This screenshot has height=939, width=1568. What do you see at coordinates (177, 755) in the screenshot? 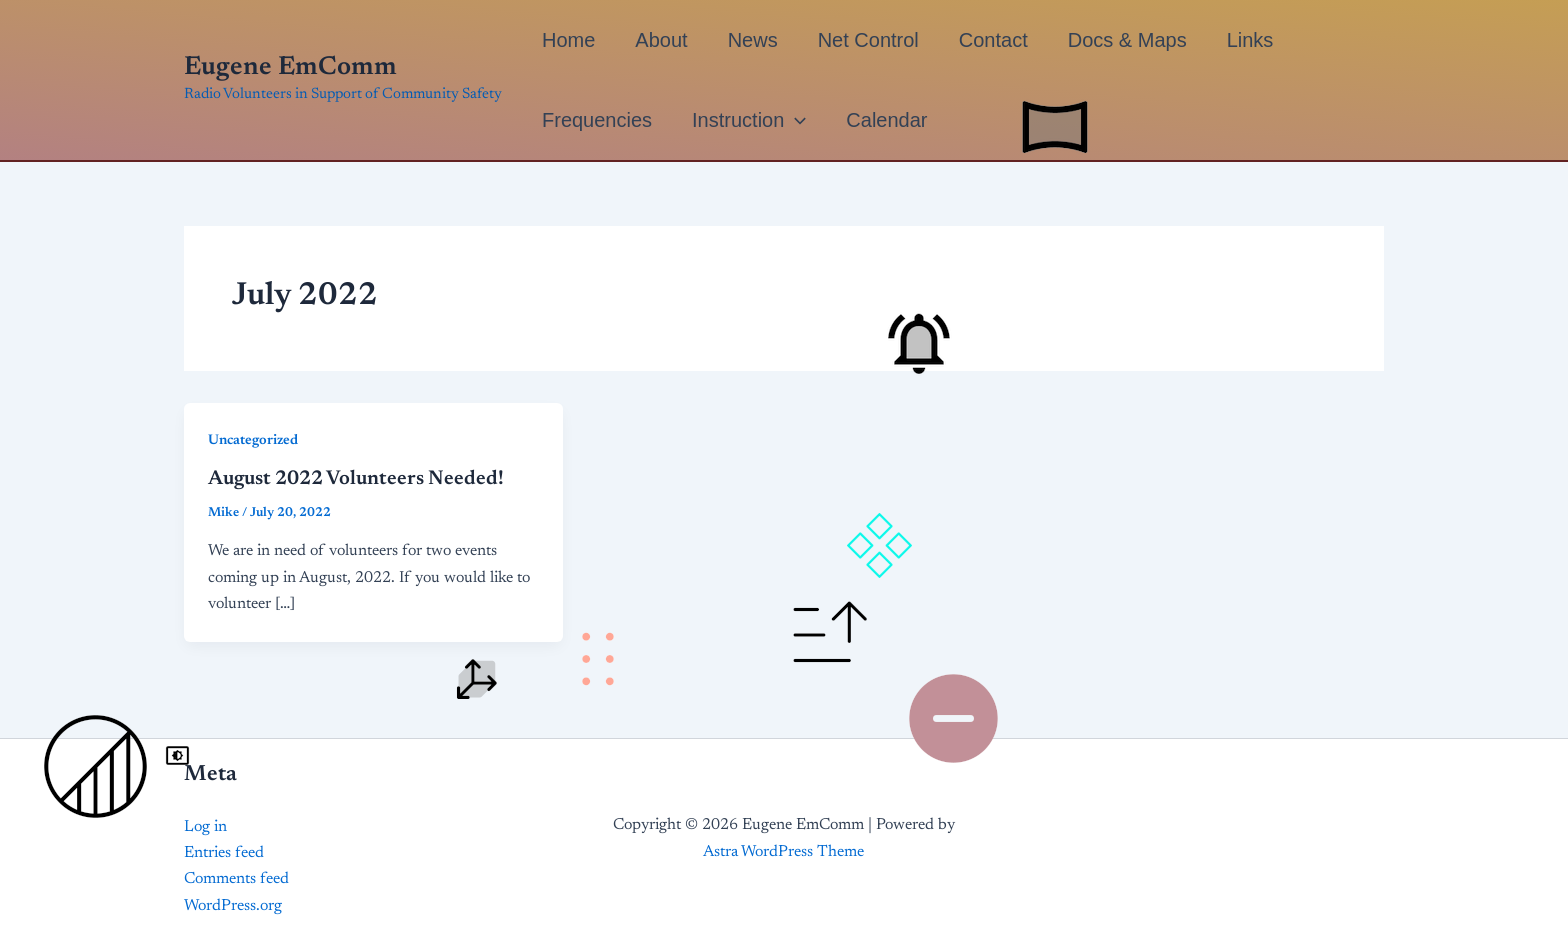
I see `adjust display brightness settings` at bounding box center [177, 755].